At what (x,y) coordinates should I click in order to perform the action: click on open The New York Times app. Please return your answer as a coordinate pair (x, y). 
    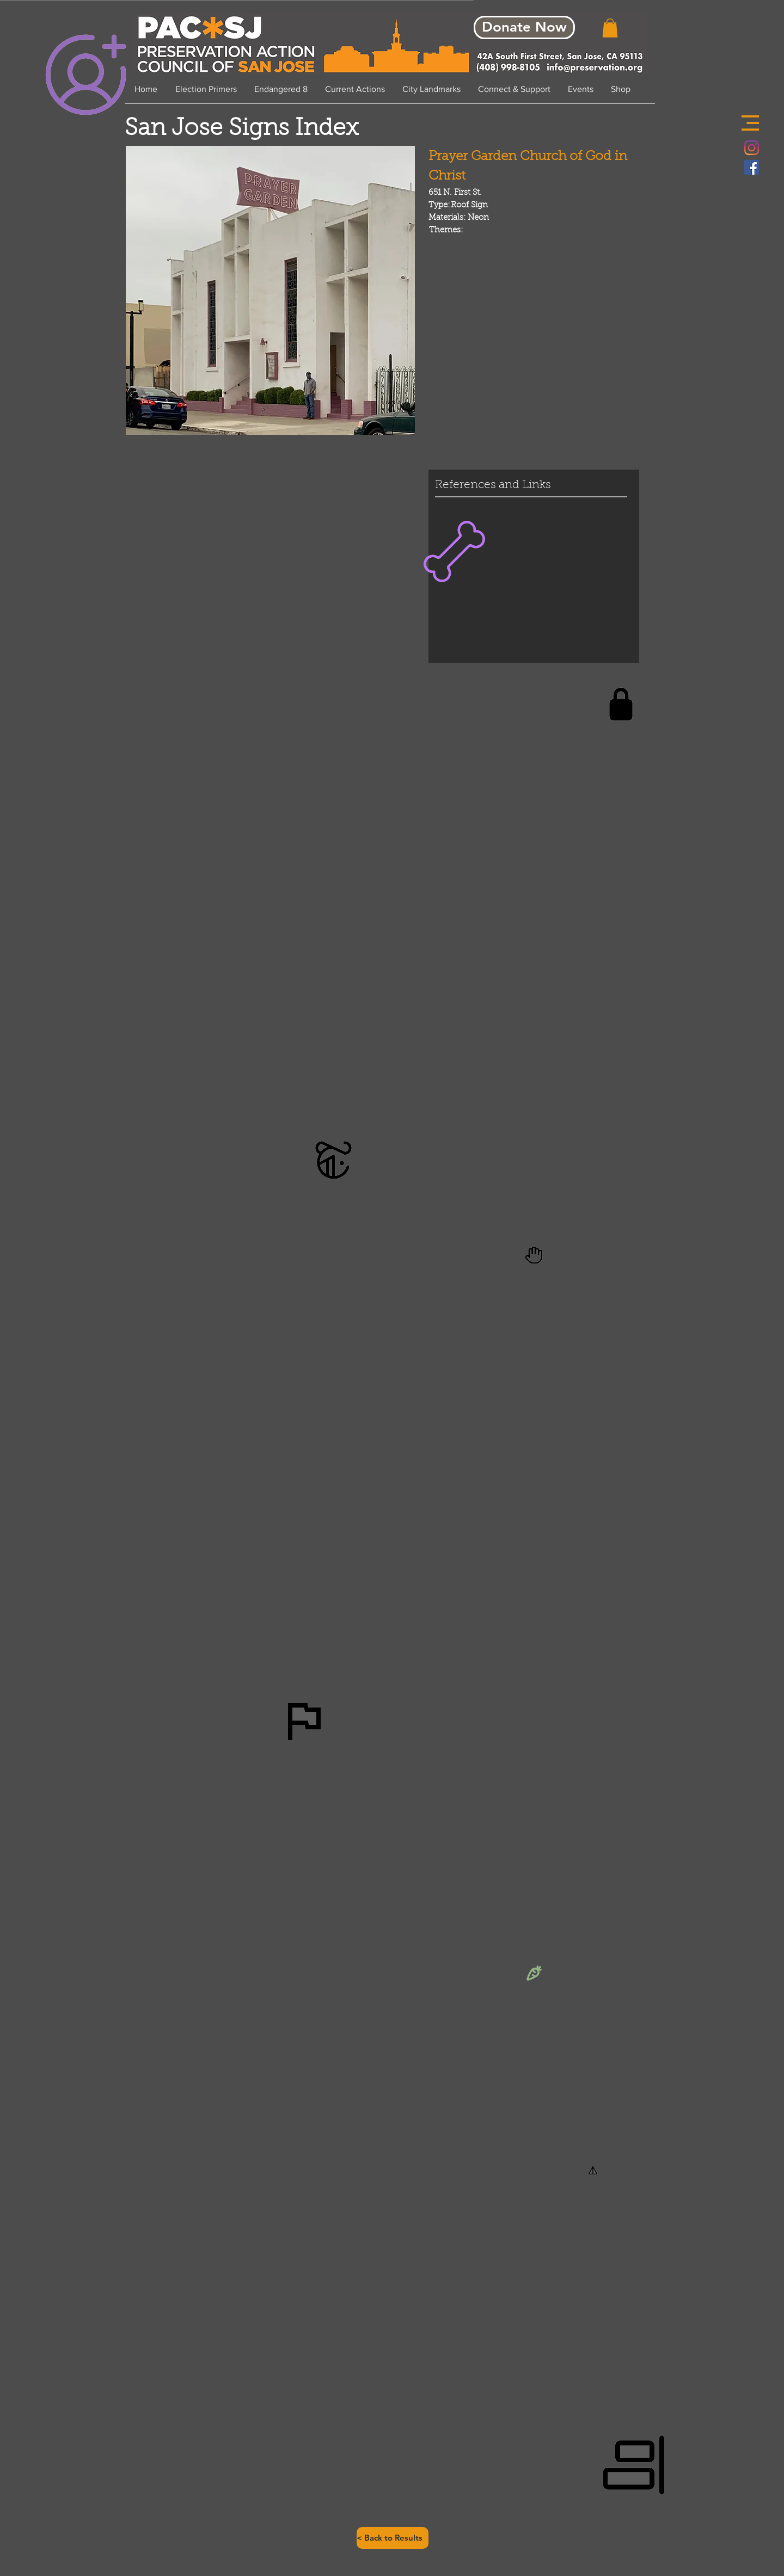
    Looking at the image, I should click on (333, 1159).